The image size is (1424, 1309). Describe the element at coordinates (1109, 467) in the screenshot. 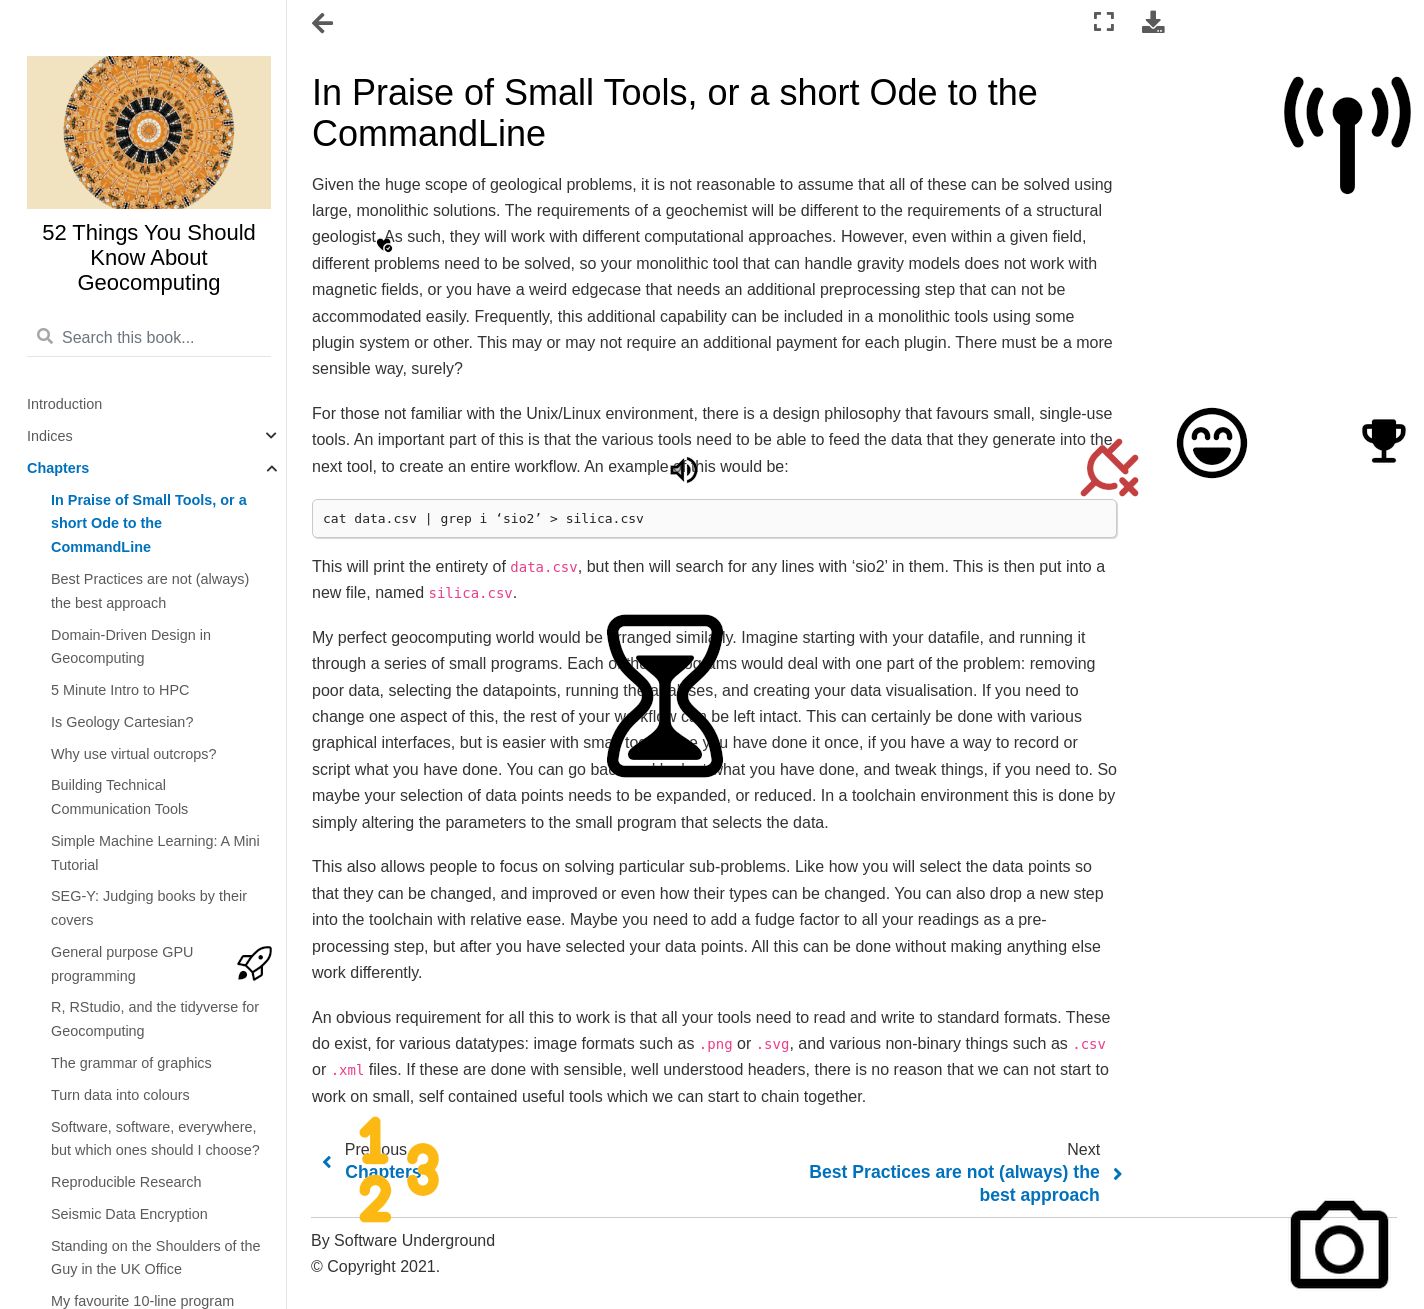

I see `disconnected or unplugged device` at that location.